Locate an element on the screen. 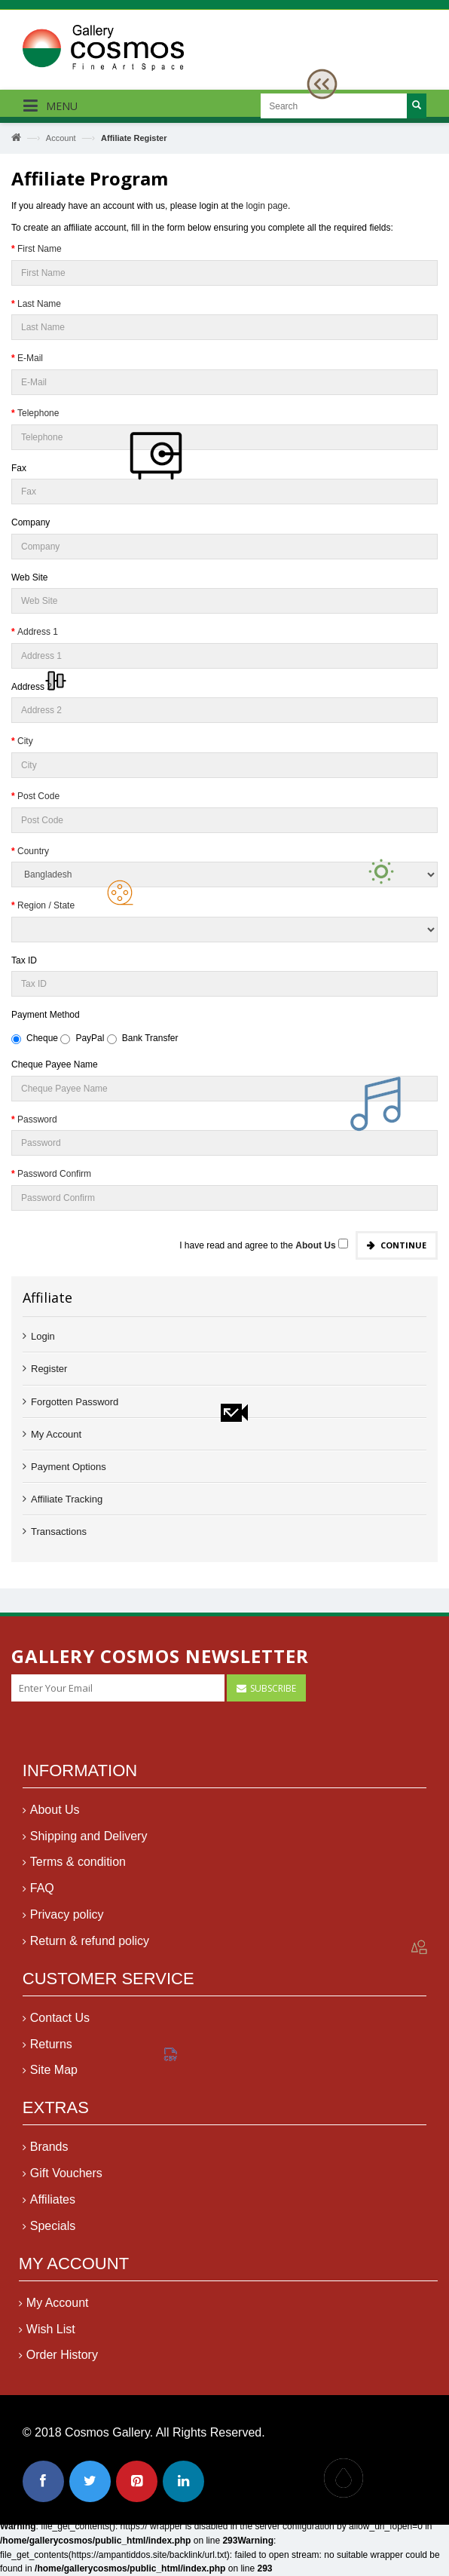 Image resolution: width=449 pixels, height=2576 pixels. access secure storage or vault is located at coordinates (156, 454).